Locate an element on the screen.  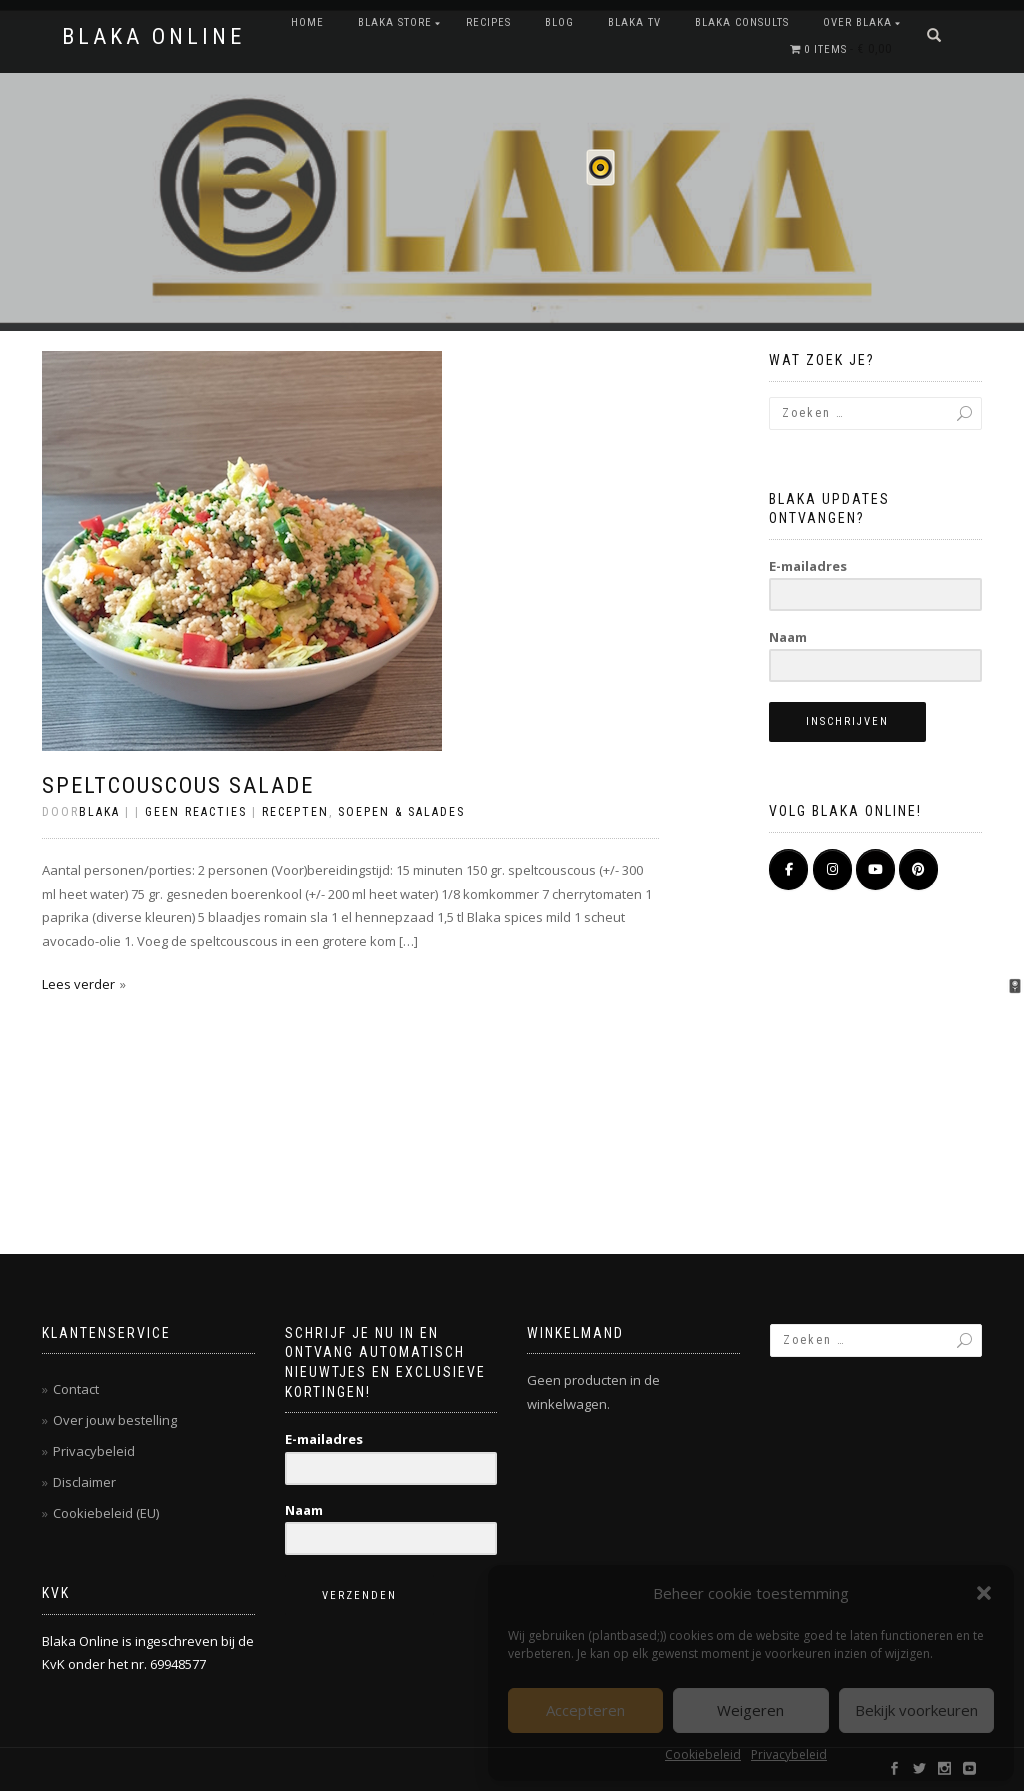
open déjà dup backup utility is located at coordinates (1015, 986).